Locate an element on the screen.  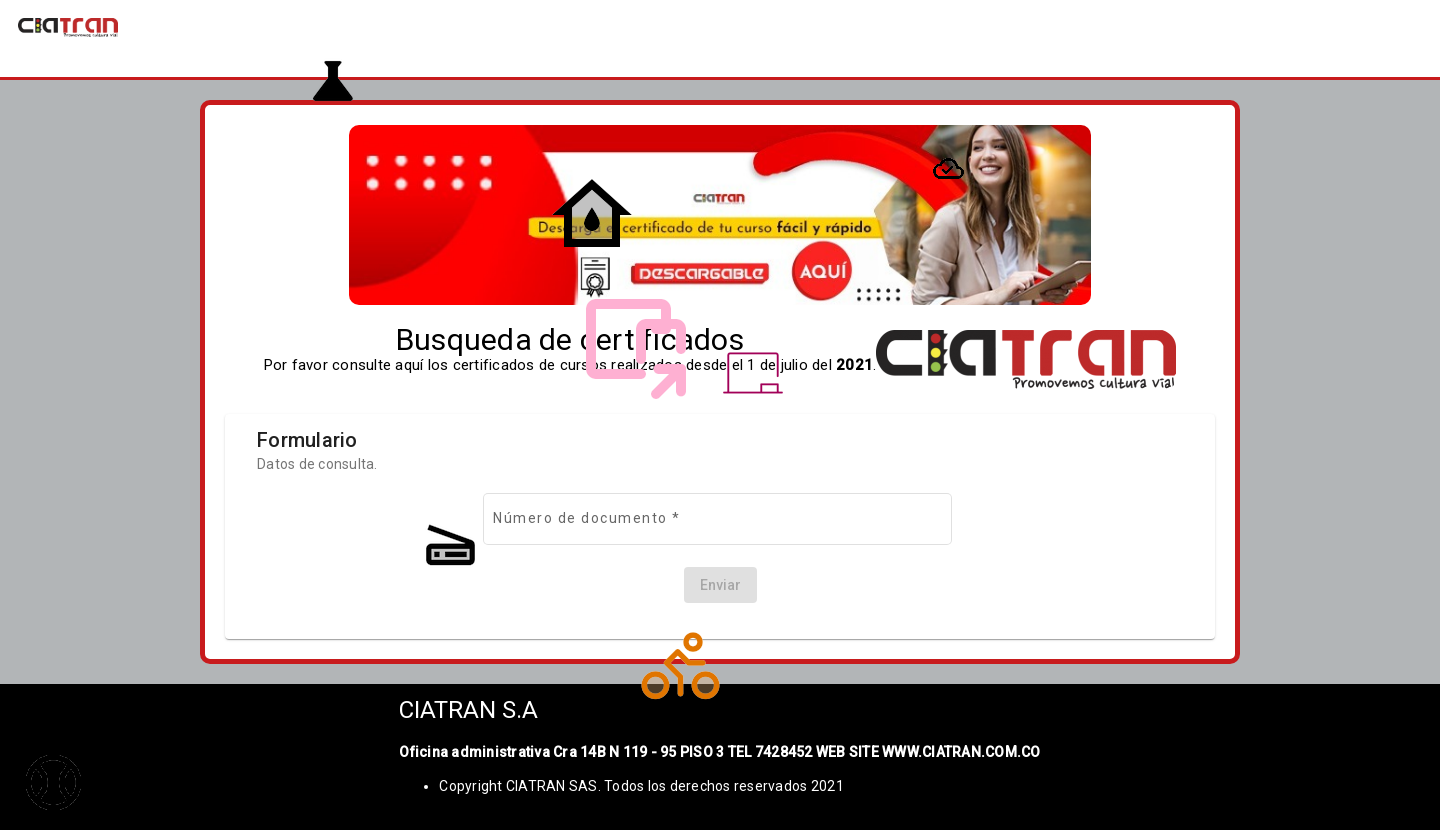
access bike rental or cycling options is located at coordinates (680, 668).